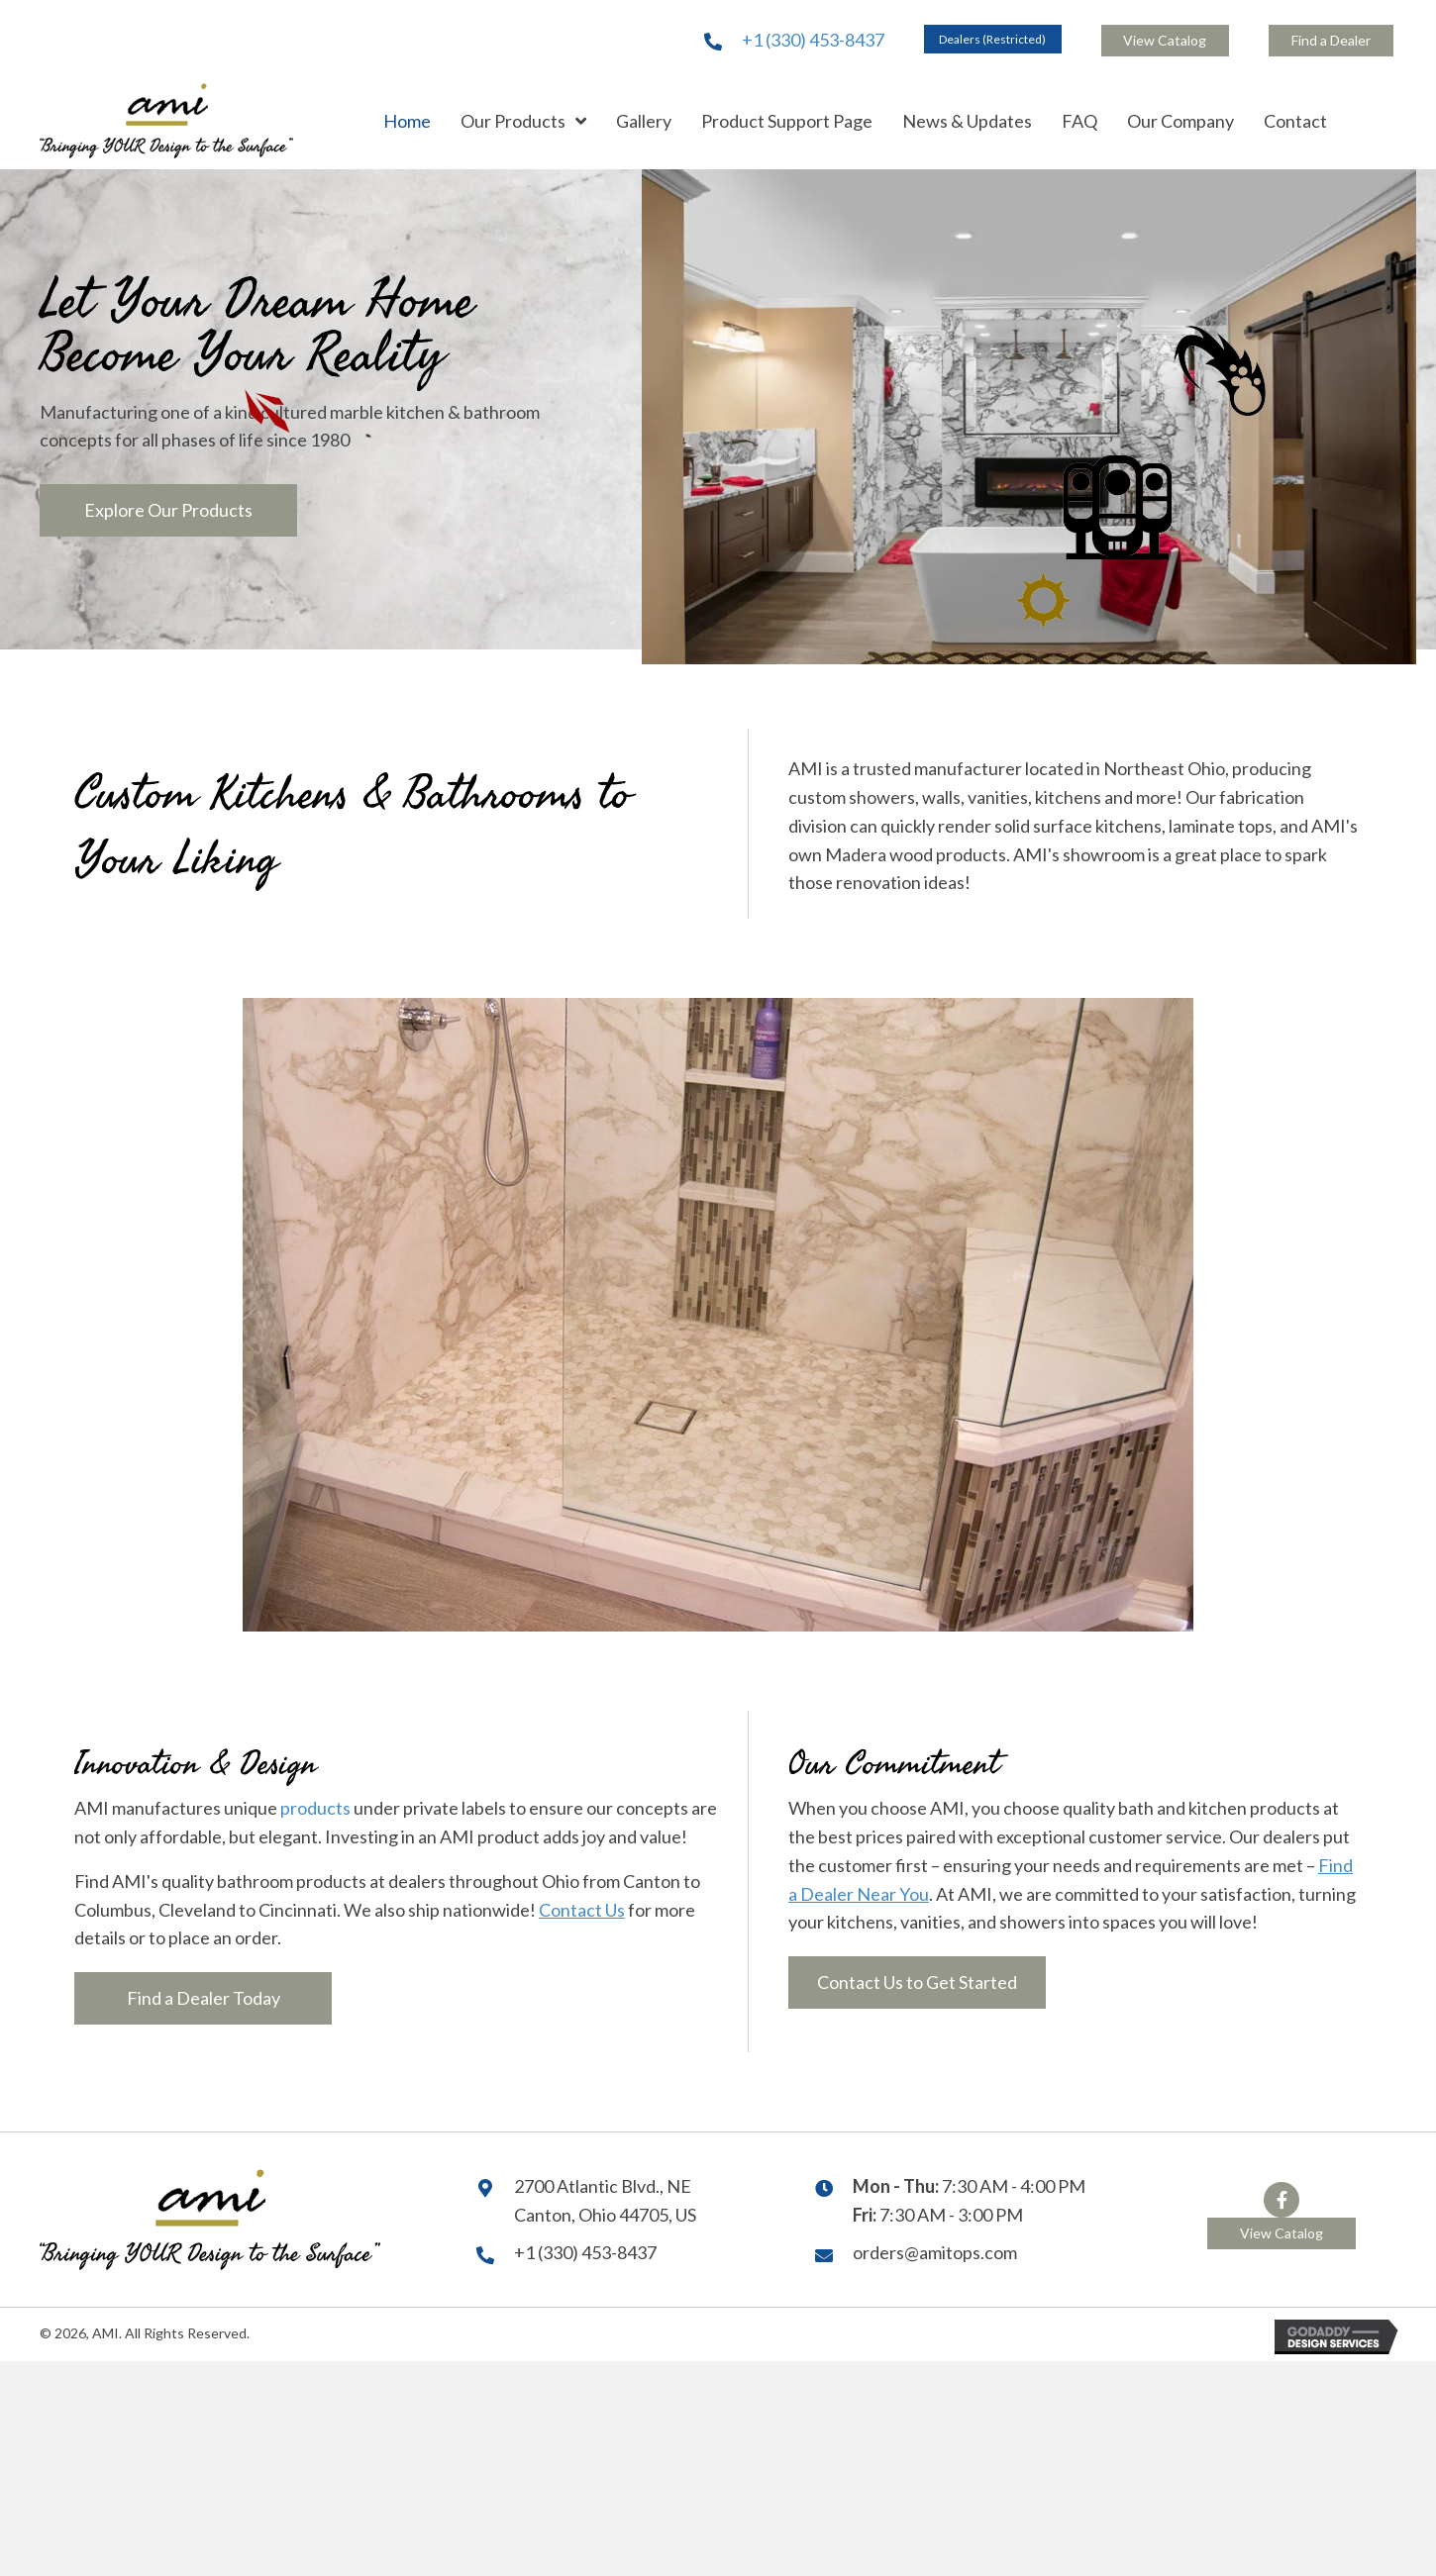 Image resolution: width=1436 pixels, height=2576 pixels. What do you see at coordinates (1043, 600) in the screenshot?
I see `spikeball game or sports activity` at bounding box center [1043, 600].